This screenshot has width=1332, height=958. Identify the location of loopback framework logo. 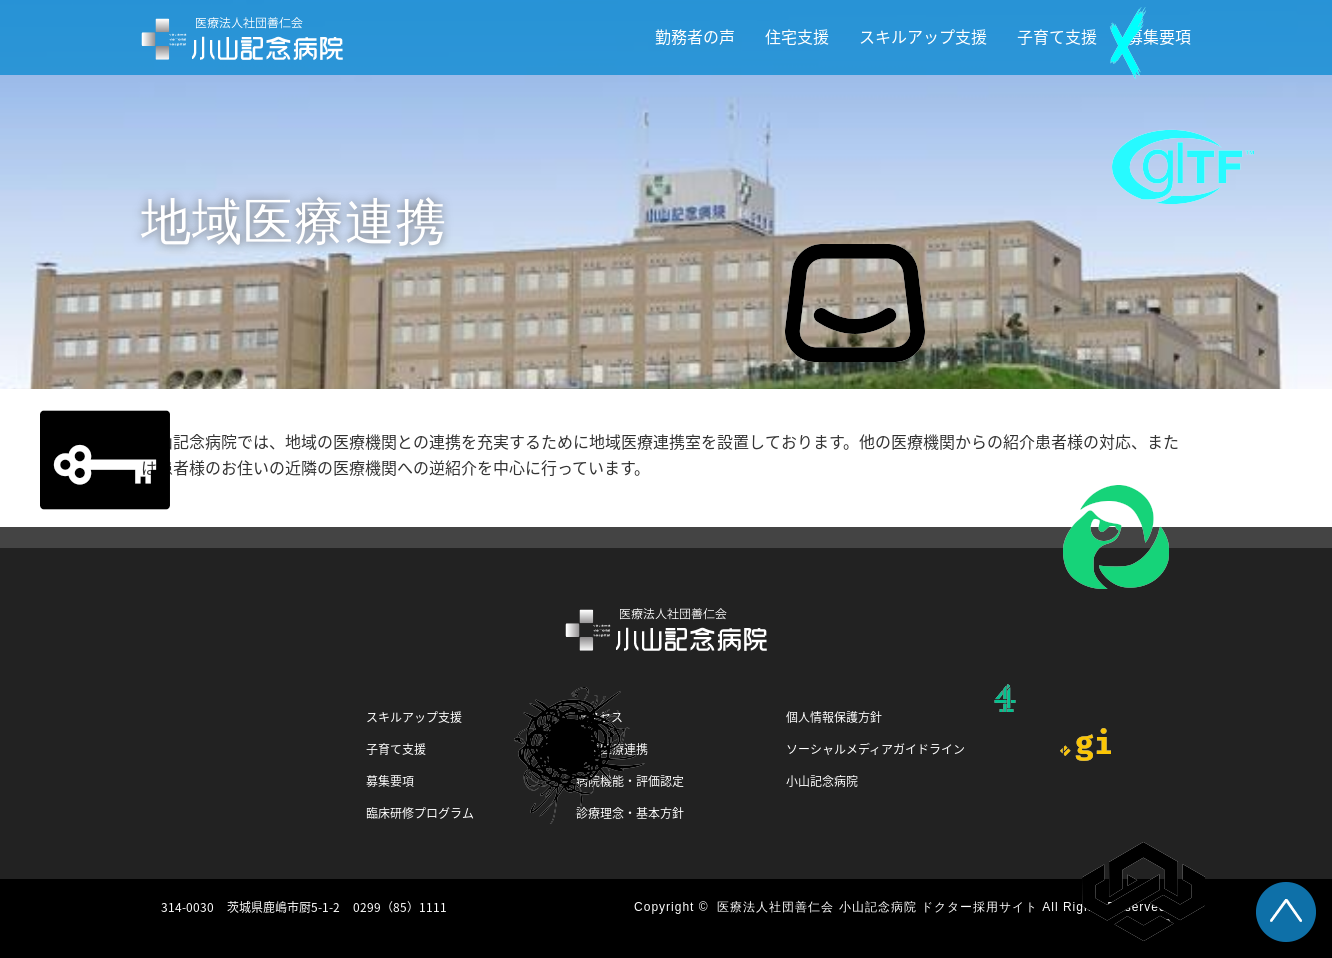
(1143, 891).